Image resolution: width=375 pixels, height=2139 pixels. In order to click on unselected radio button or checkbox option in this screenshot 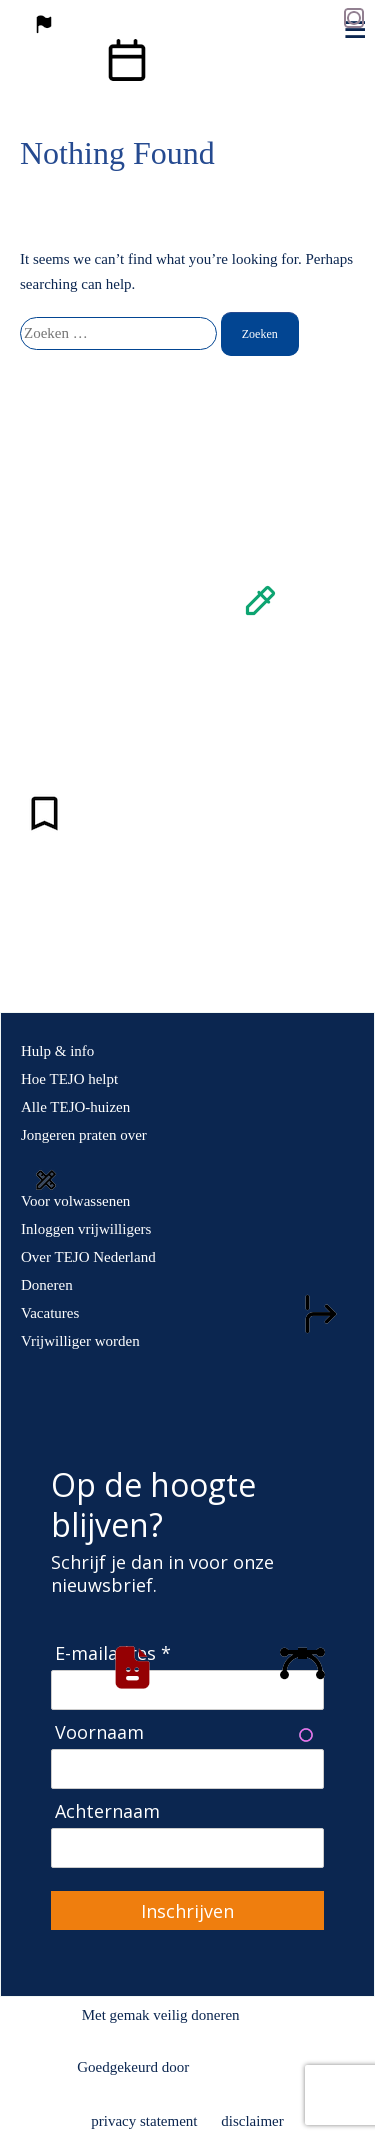, I will do `click(306, 1735)`.